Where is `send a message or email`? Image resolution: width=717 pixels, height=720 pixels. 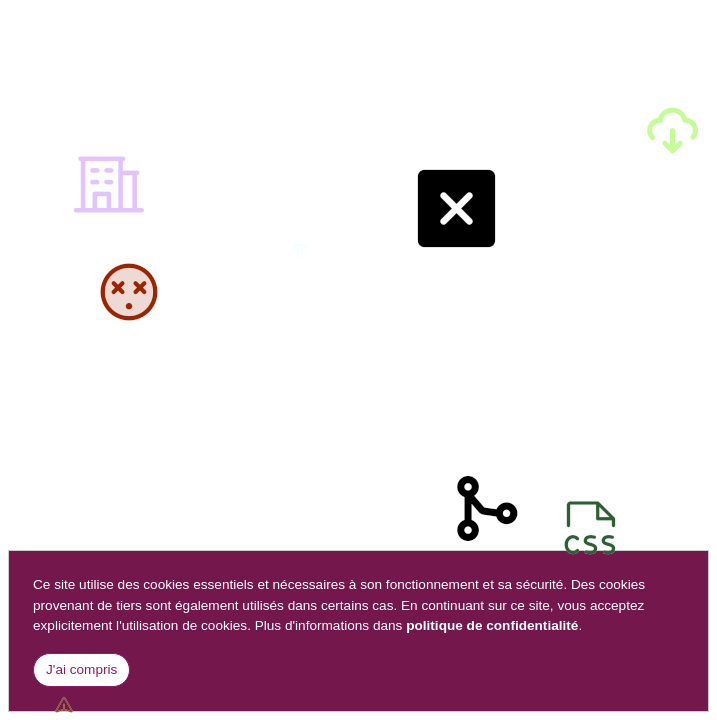 send a message or email is located at coordinates (64, 705).